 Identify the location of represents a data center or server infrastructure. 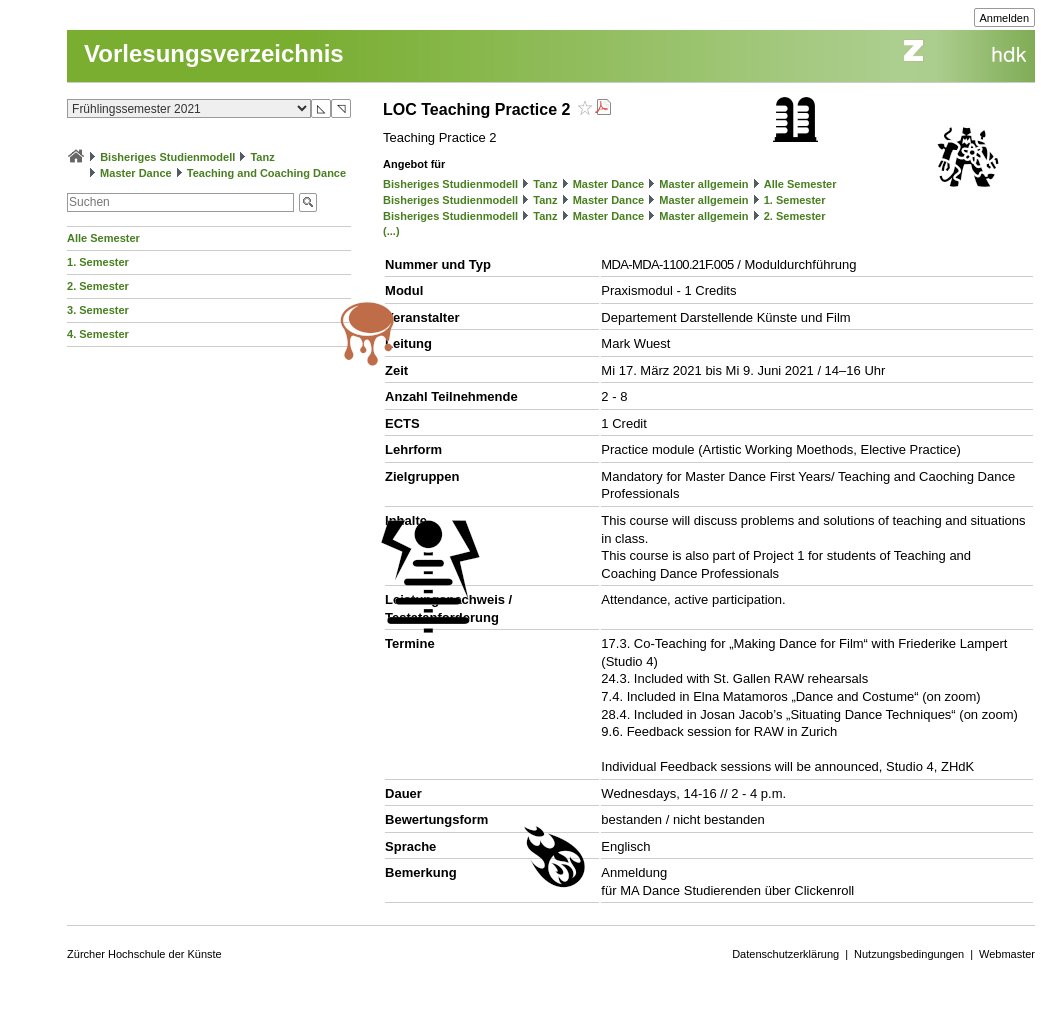
(795, 119).